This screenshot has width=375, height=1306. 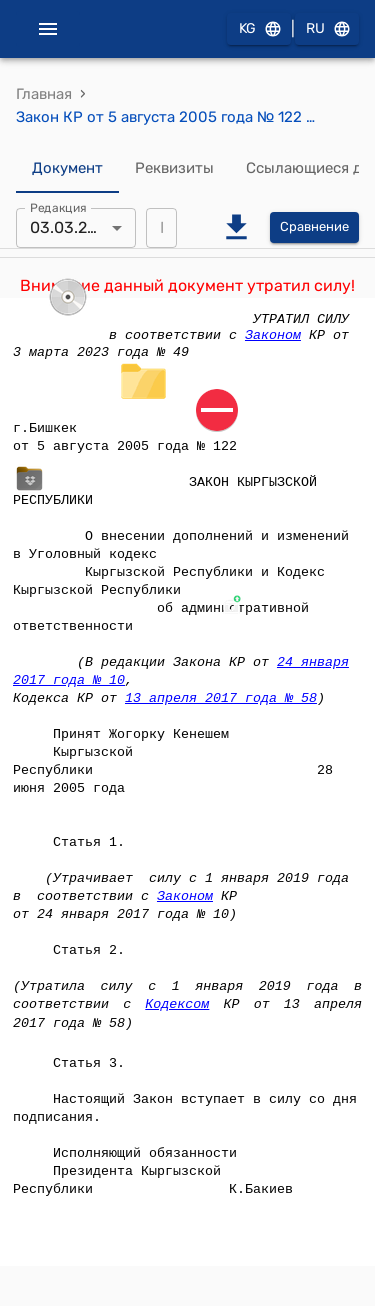 I want to click on open your dropbox synced folder, so click(x=29, y=478).